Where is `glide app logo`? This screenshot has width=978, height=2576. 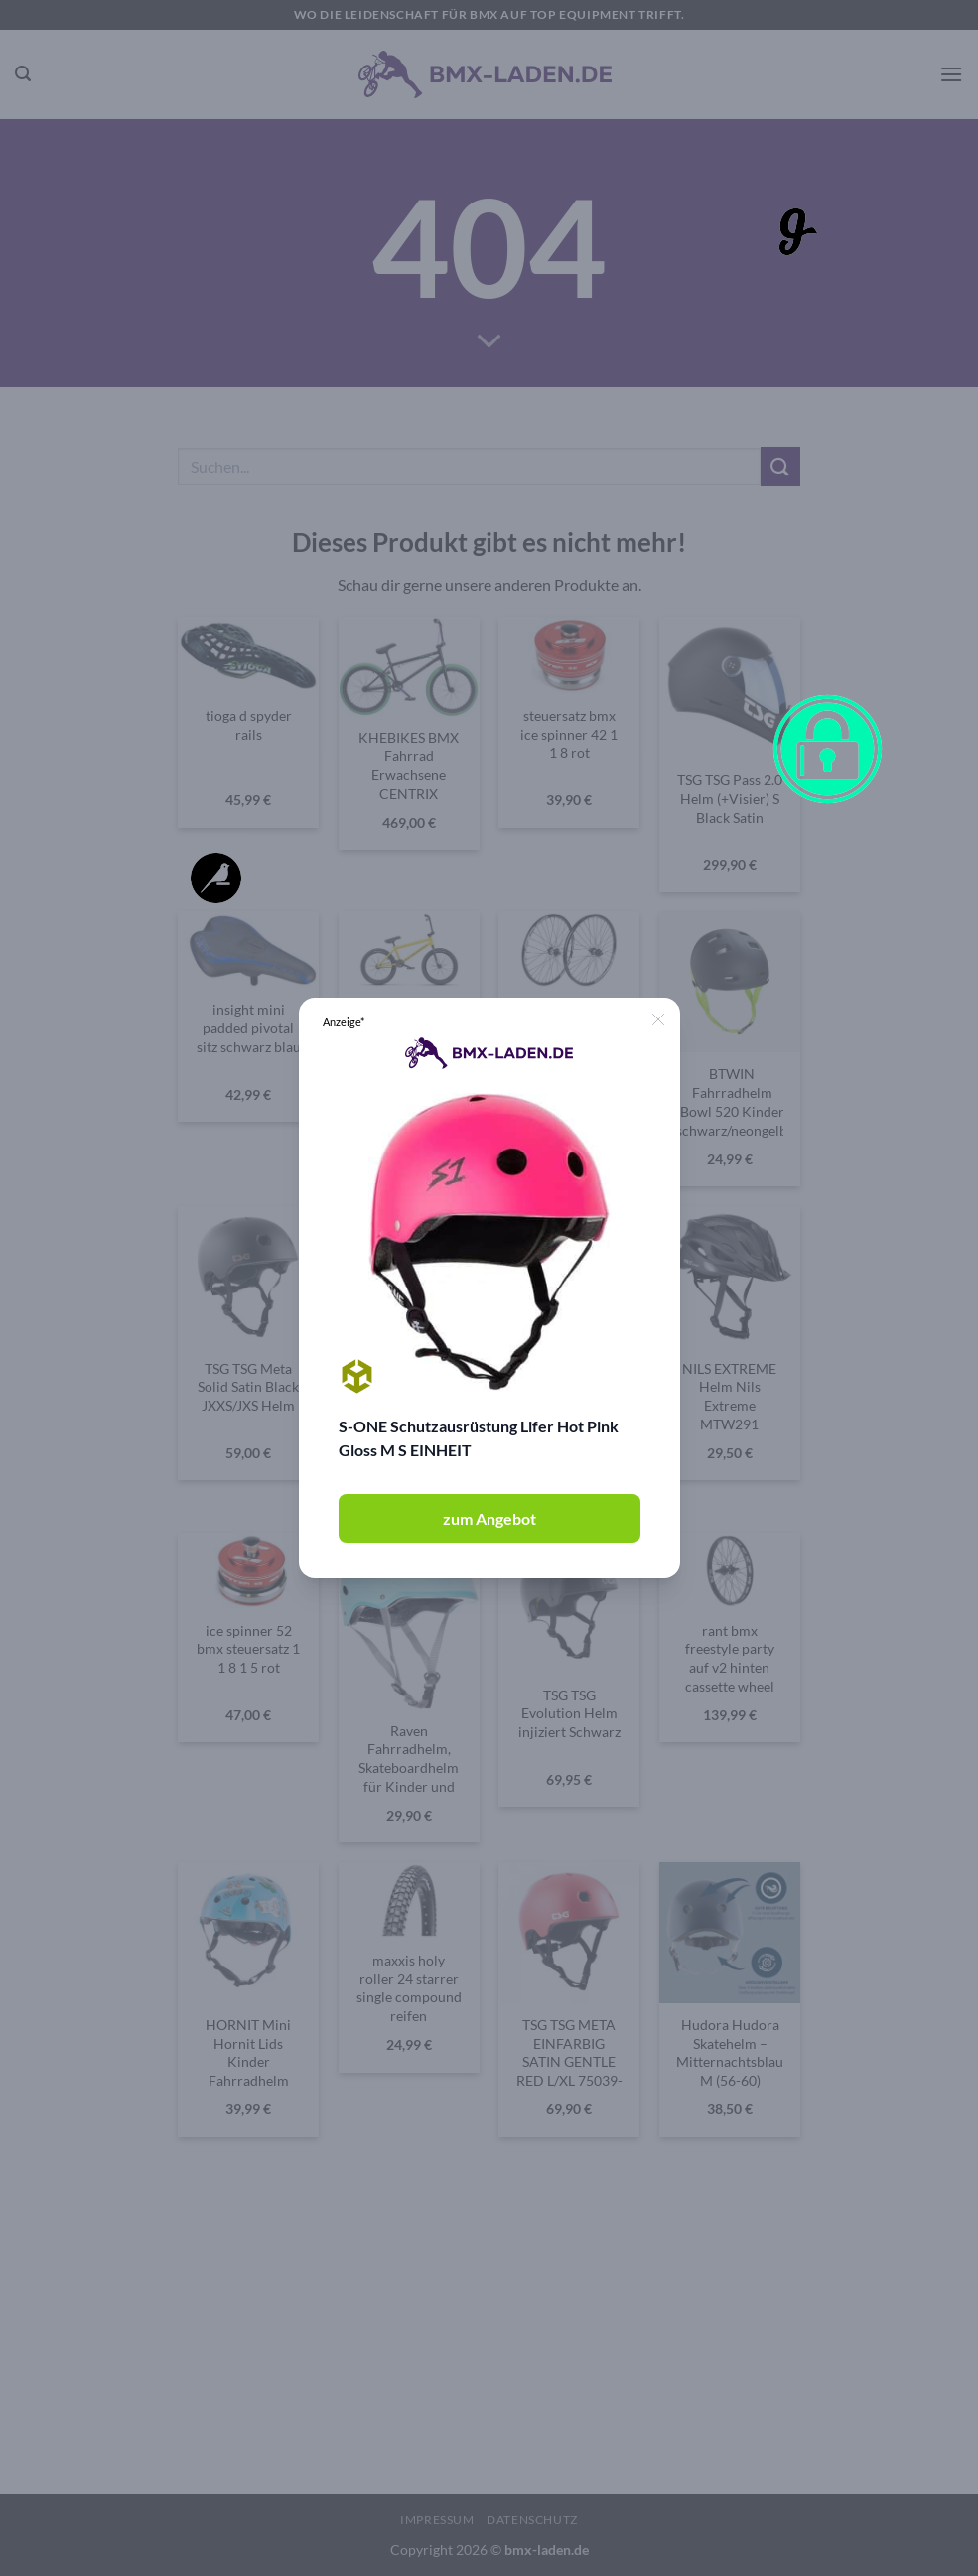
glide app logo is located at coordinates (796, 231).